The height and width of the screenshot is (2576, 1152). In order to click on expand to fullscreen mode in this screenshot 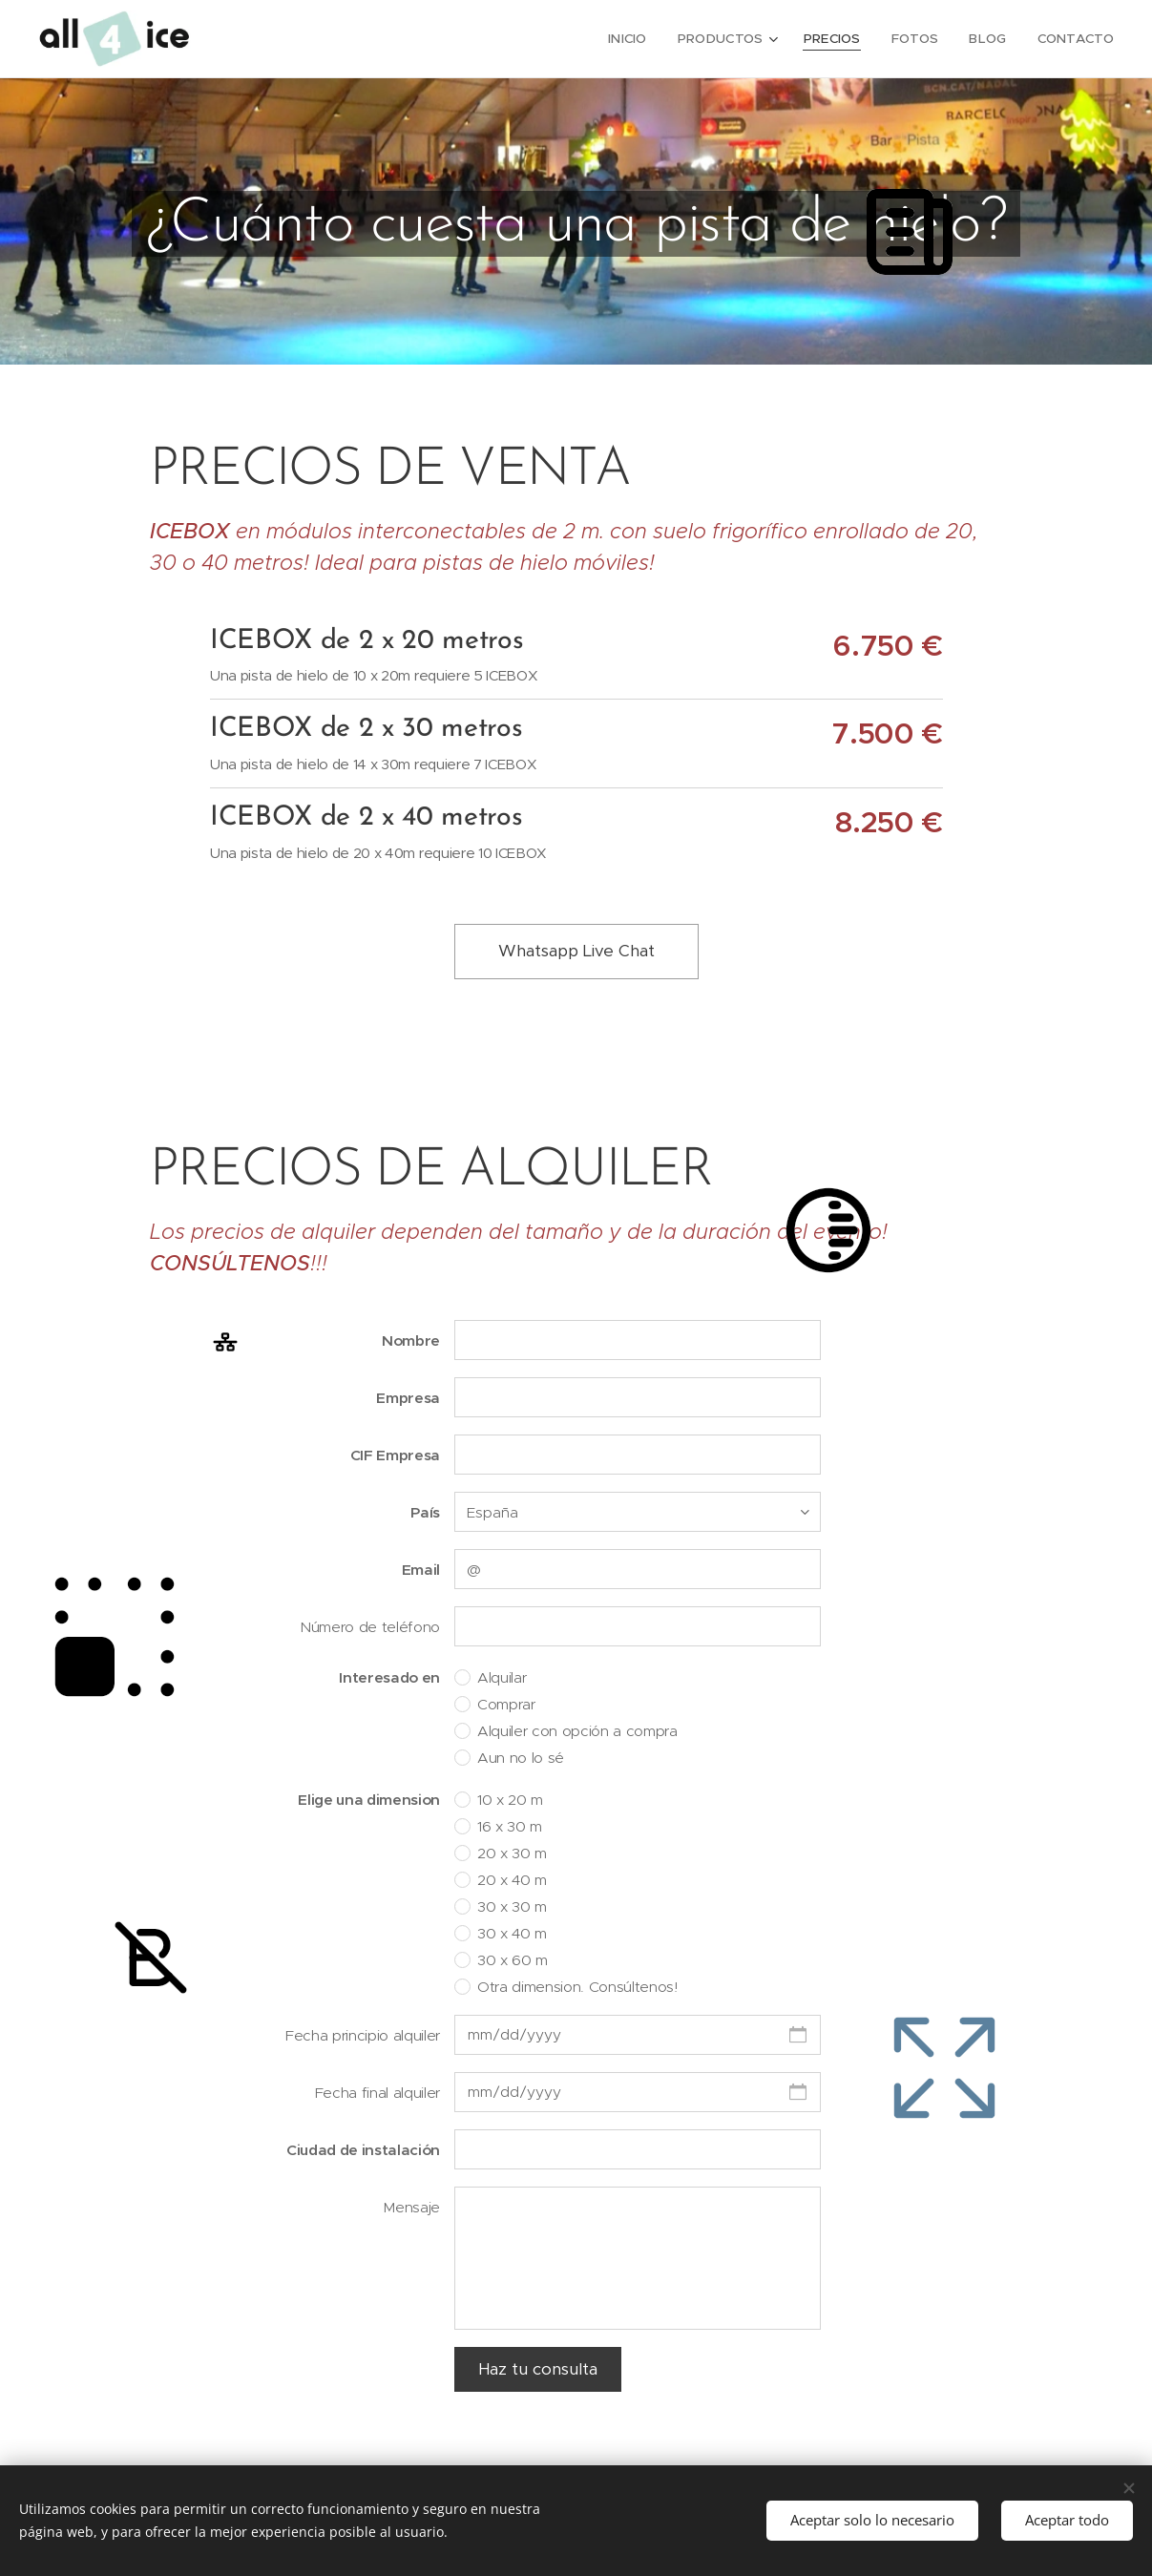, I will do `click(944, 2067)`.